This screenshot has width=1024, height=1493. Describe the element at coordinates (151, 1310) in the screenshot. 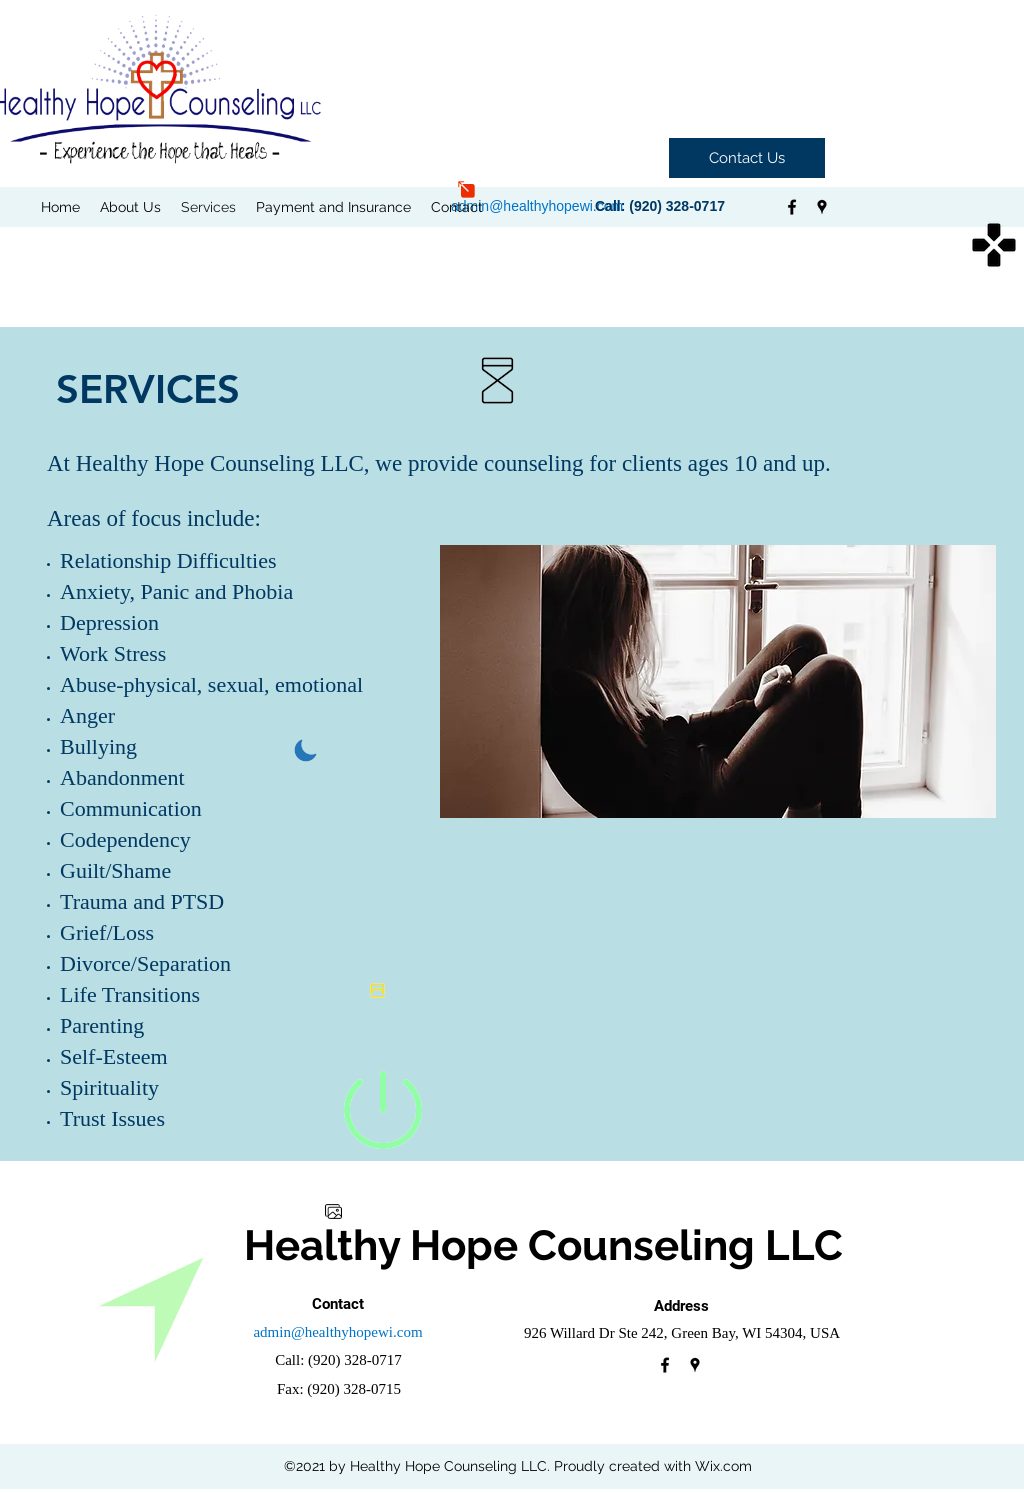

I see `navigate to current location` at that location.